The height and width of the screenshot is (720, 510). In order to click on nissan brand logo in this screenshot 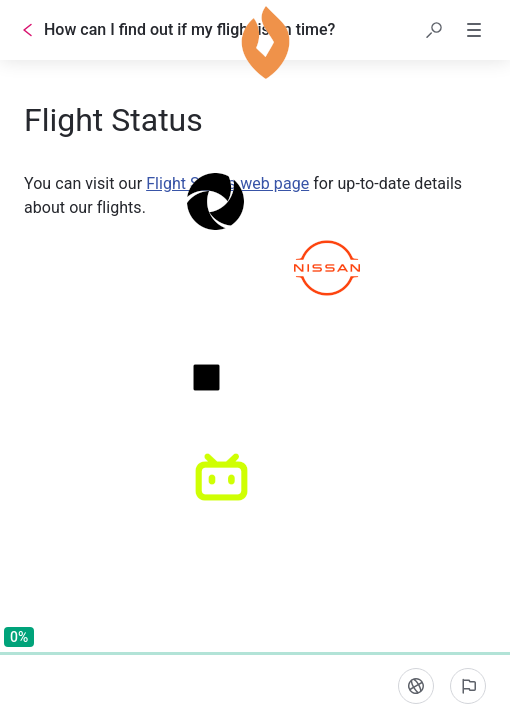, I will do `click(327, 268)`.